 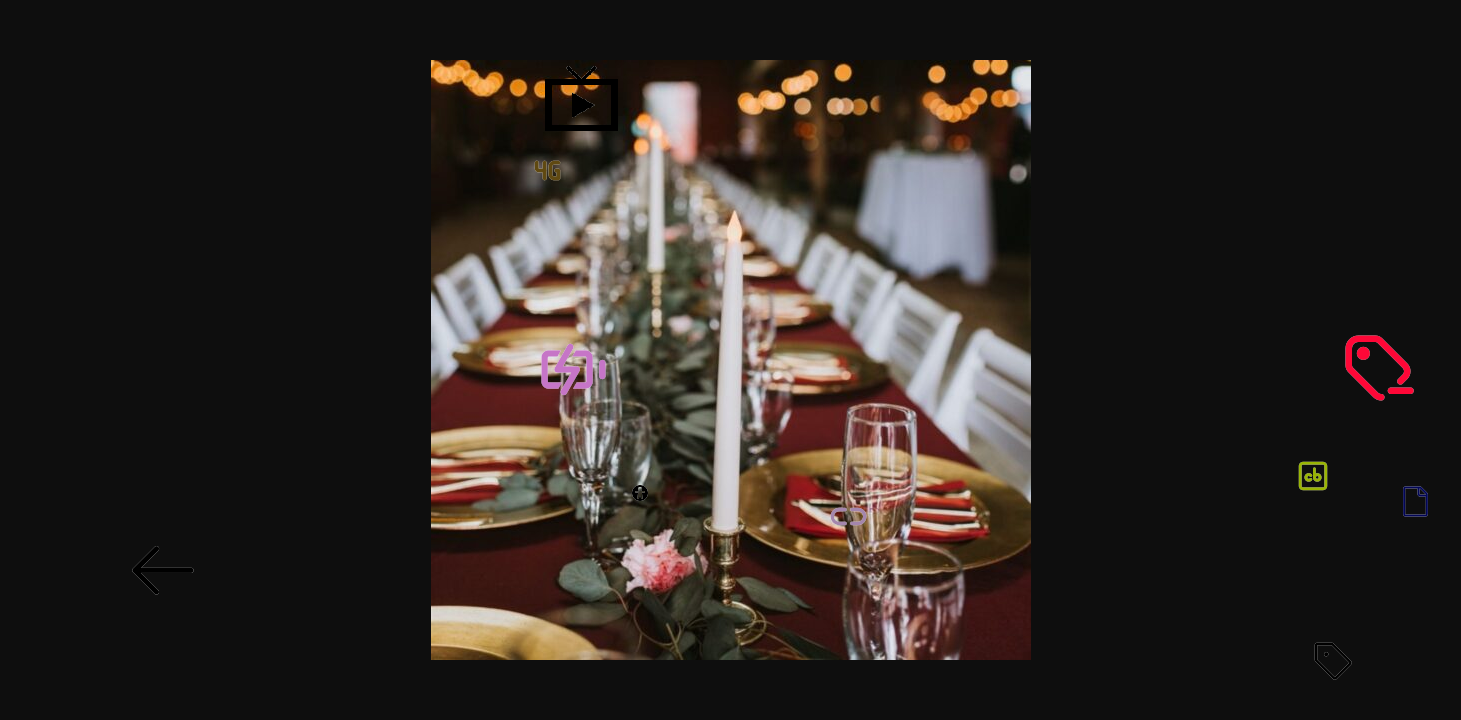 What do you see at coordinates (548, 170) in the screenshot?
I see `indicates 4G cellular network connectivity` at bounding box center [548, 170].